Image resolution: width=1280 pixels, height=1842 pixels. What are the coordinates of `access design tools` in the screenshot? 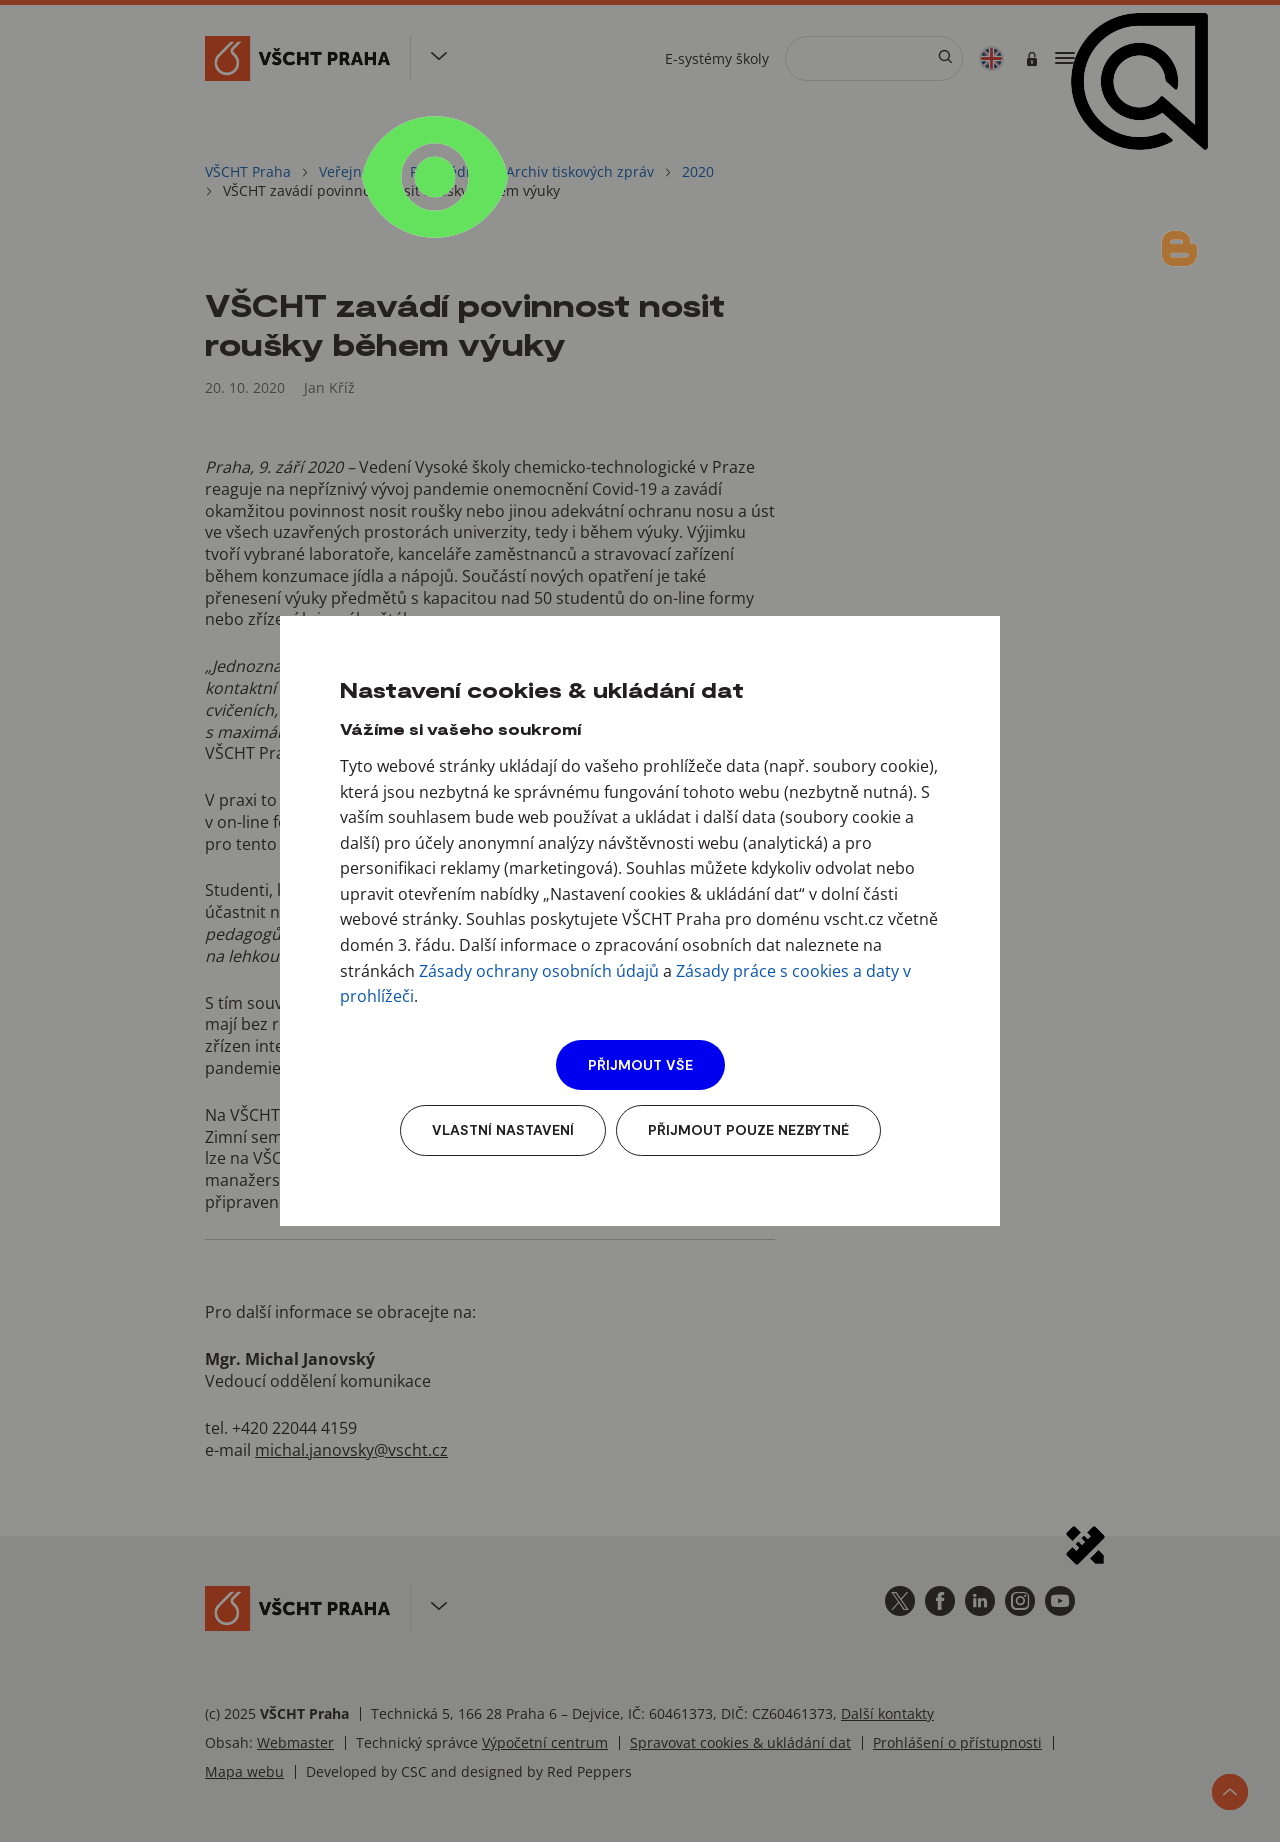 It's located at (1085, 1545).